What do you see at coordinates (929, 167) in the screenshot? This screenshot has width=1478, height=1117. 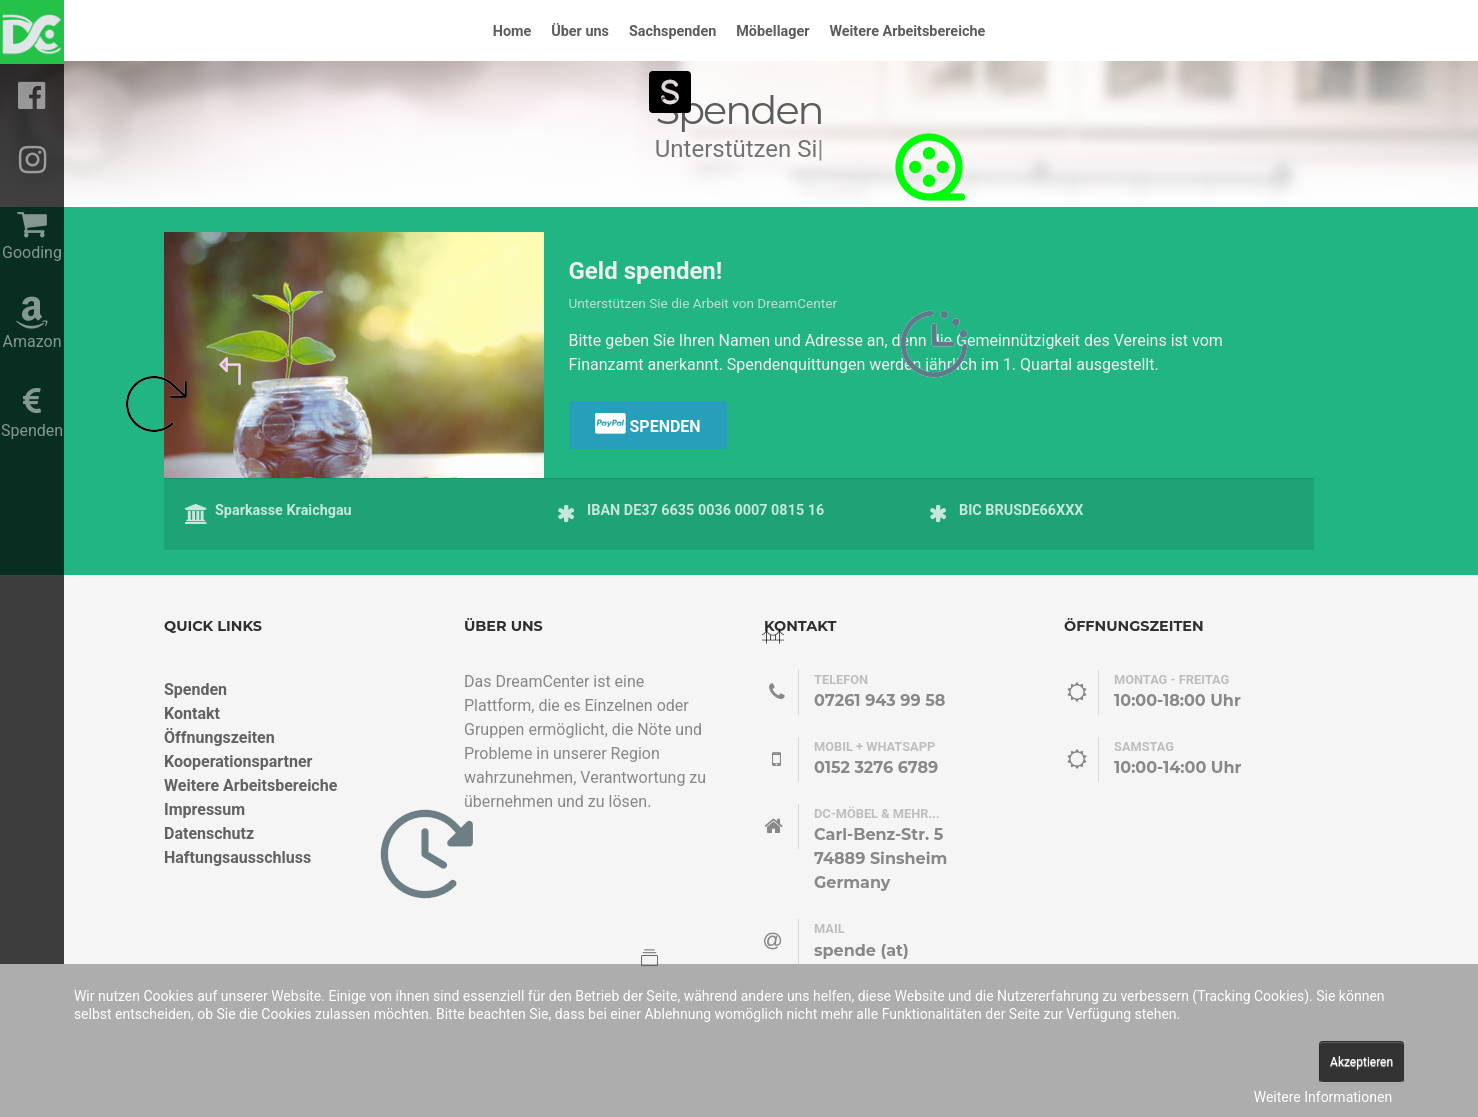 I see `access video or movie library` at bounding box center [929, 167].